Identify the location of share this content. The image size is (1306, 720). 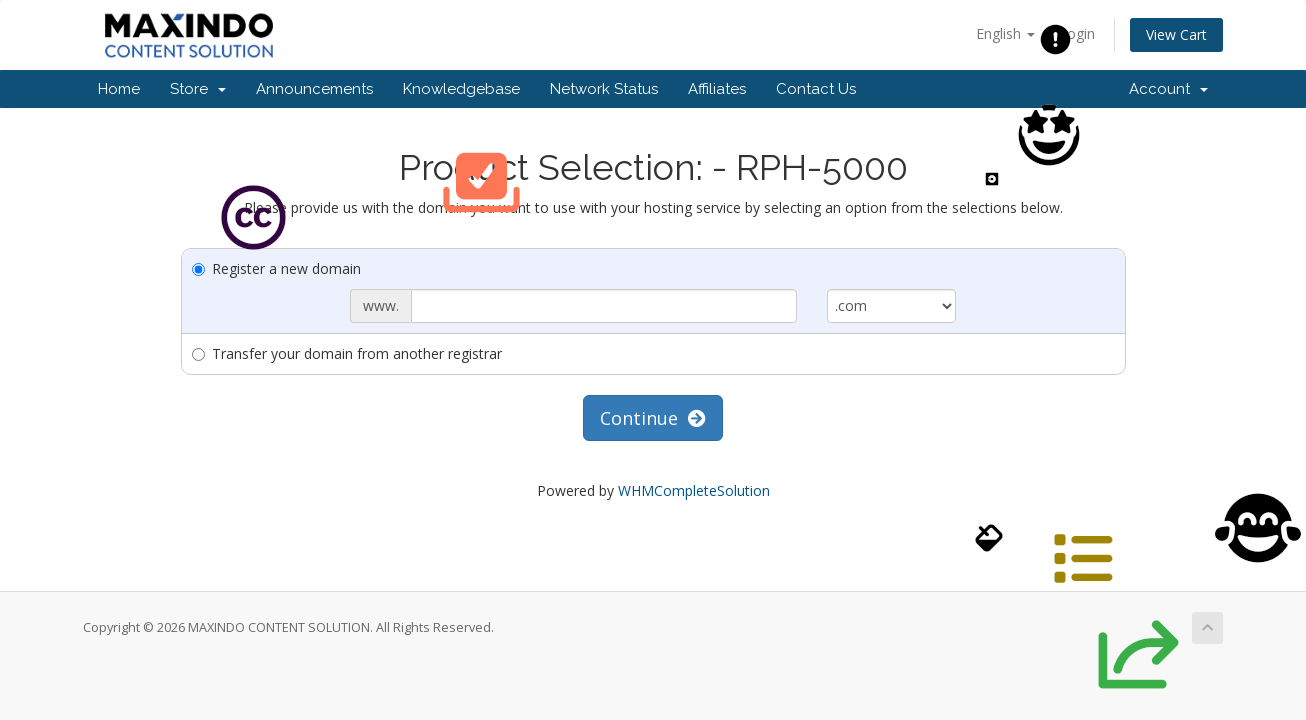
(1138, 651).